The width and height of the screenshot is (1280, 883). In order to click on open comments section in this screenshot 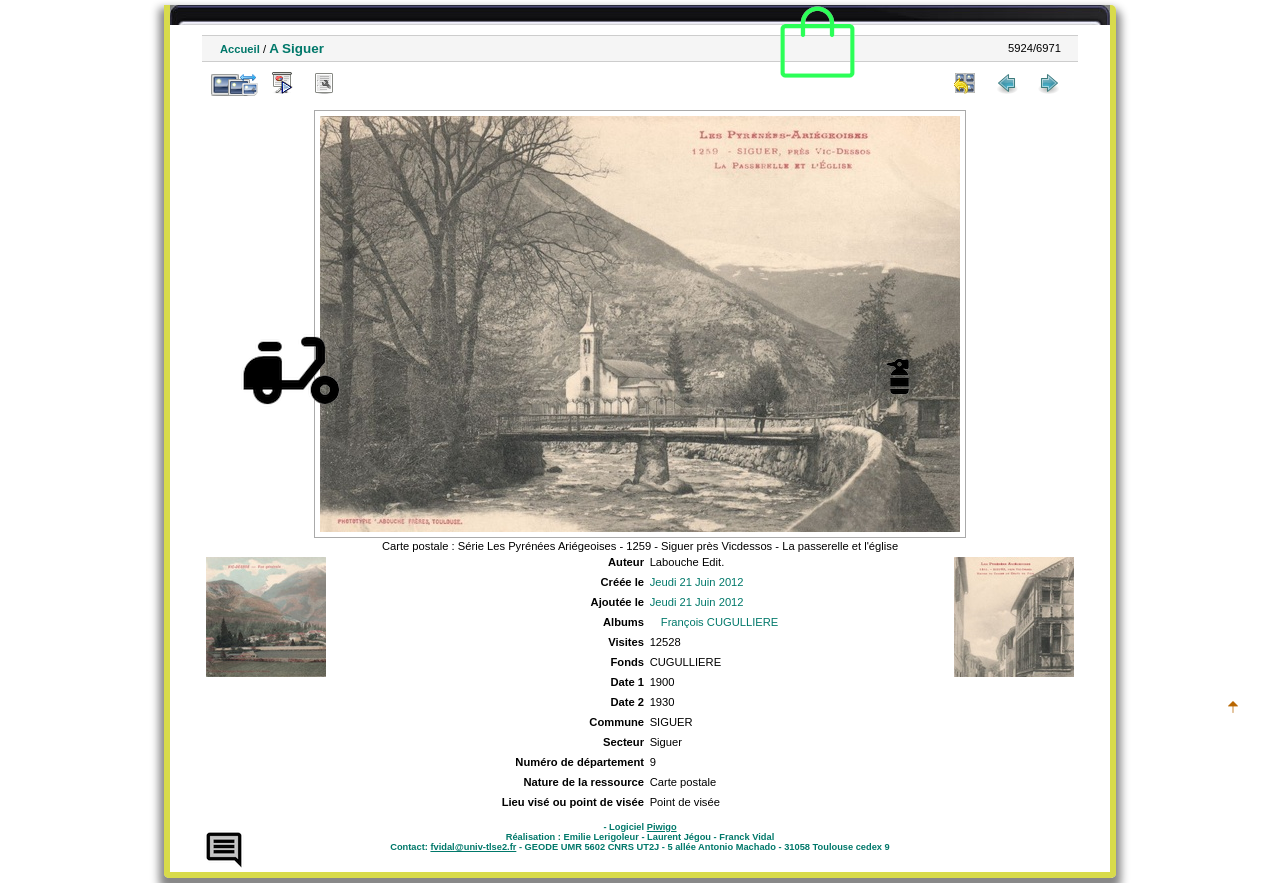, I will do `click(224, 850)`.